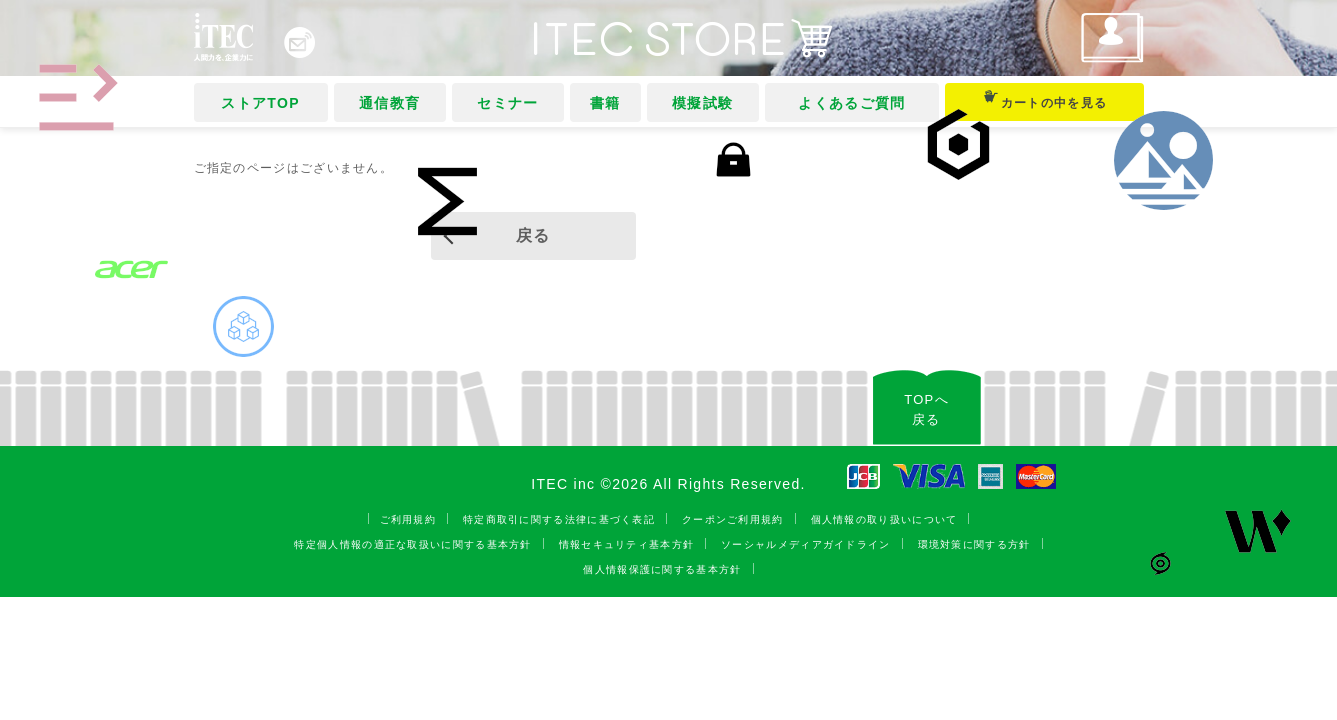  Describe the element at coordinates (1258, 531) in the screenshot. I see `open the Wish shopping app` at that location.